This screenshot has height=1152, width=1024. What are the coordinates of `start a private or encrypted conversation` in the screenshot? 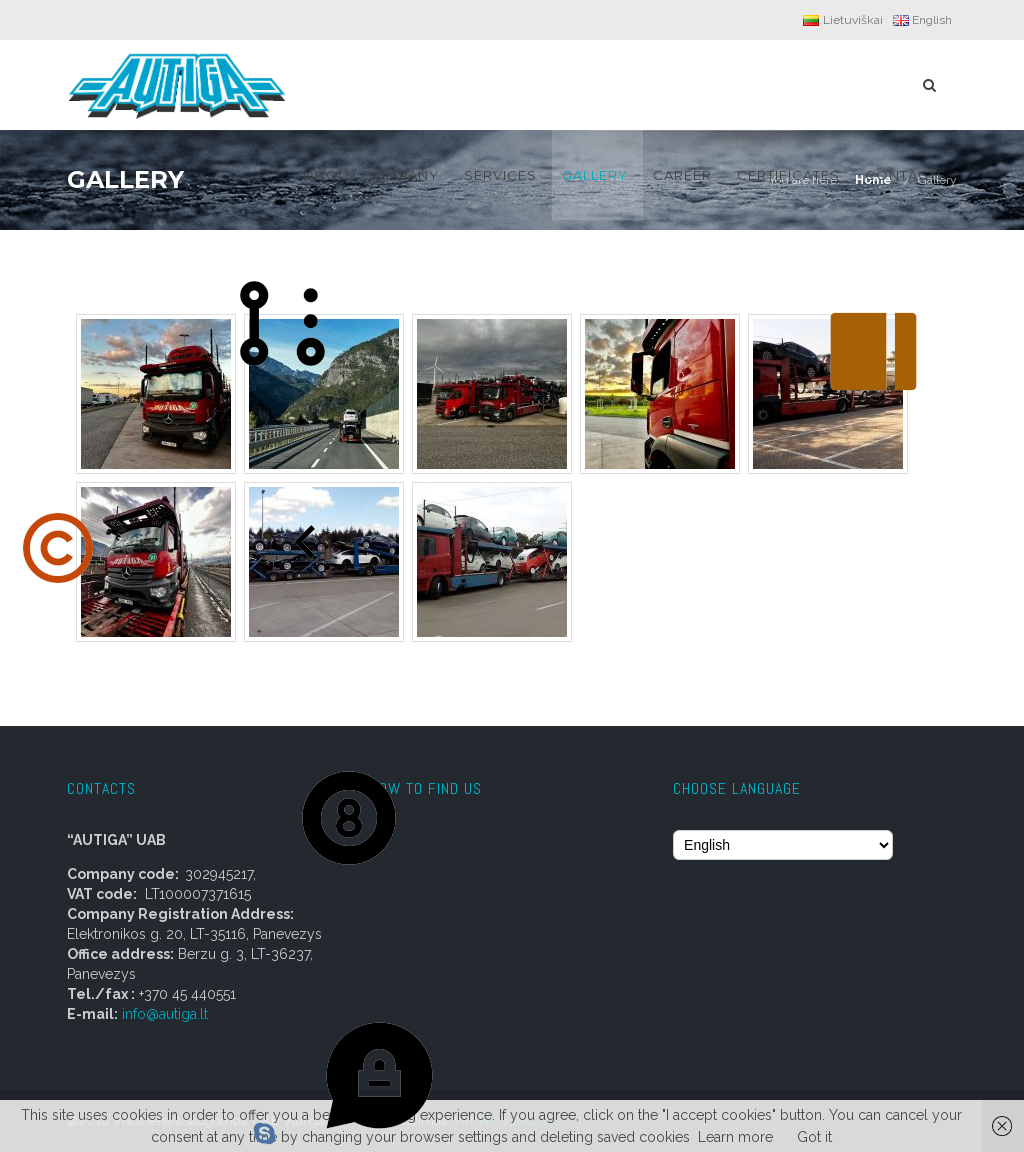 It's located at (379, 1075).